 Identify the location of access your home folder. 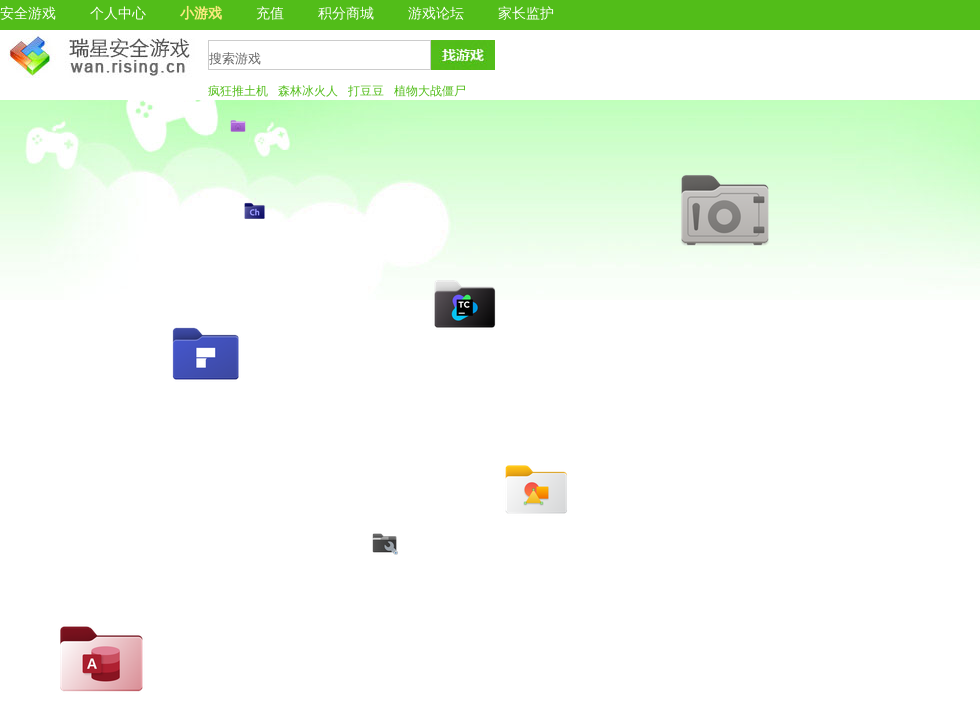
(238, 126).